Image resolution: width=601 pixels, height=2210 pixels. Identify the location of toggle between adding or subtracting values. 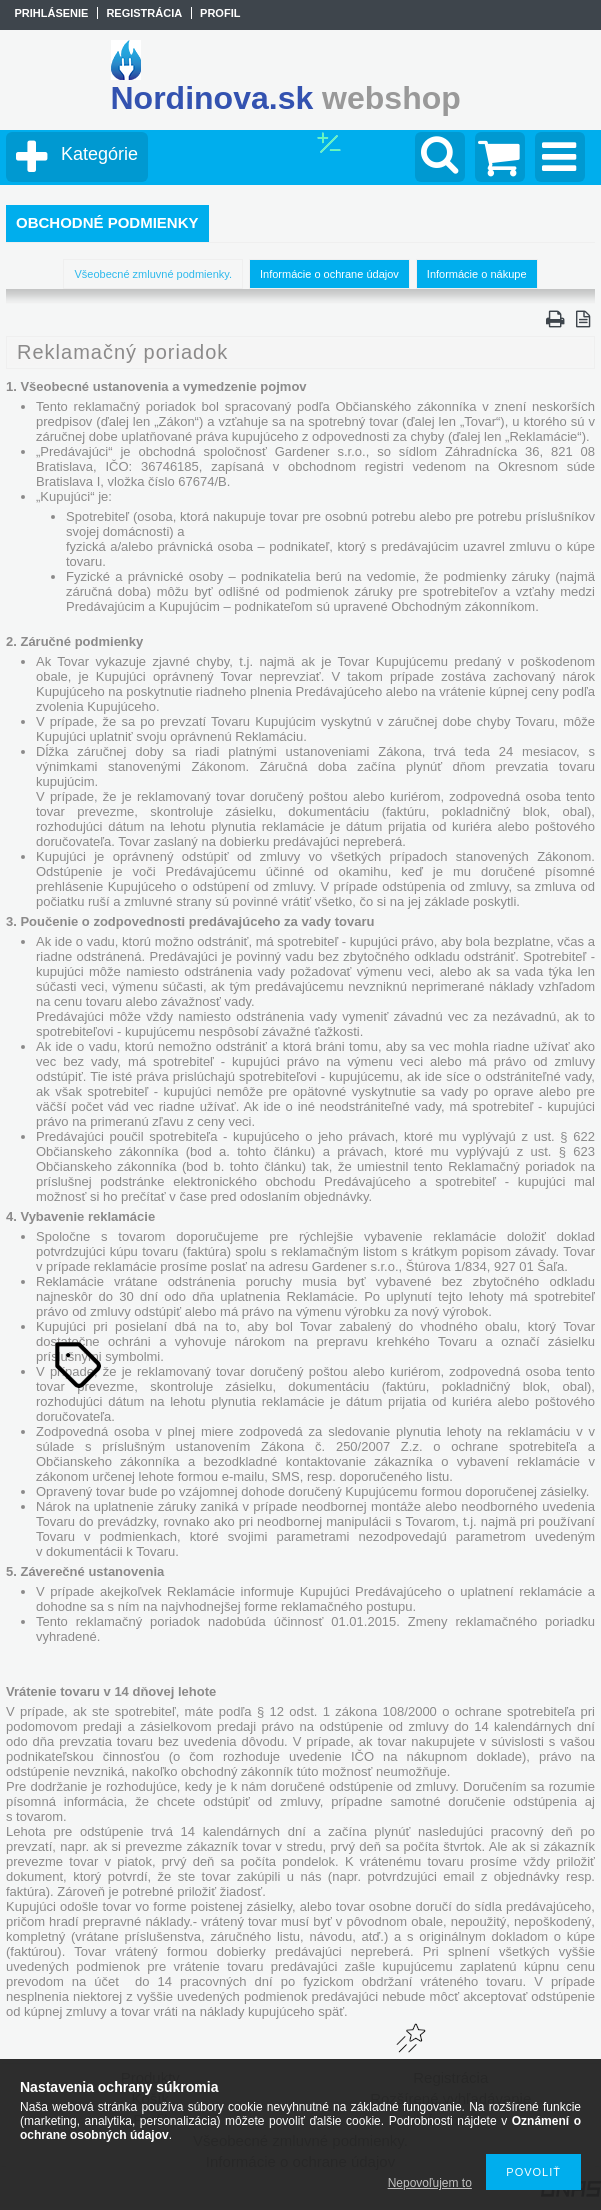
(329, 144).